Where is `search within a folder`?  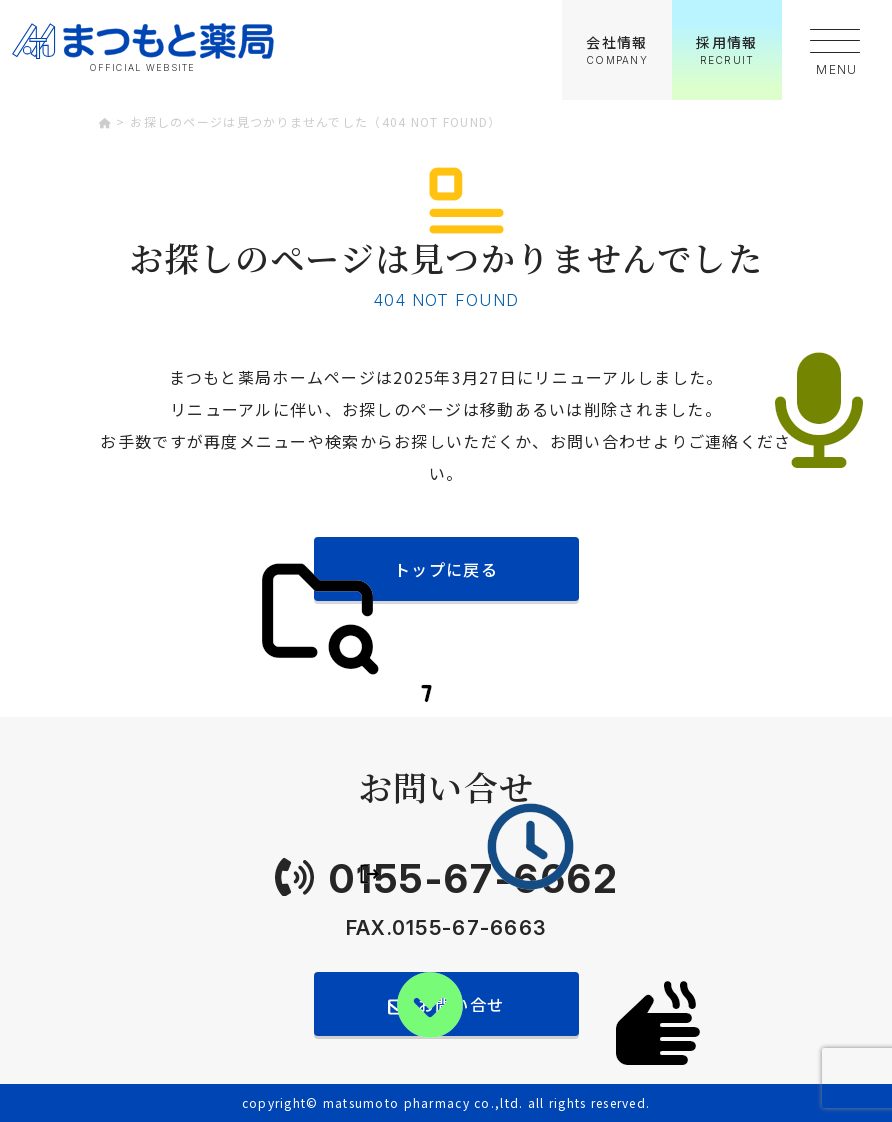
search within a folder is located at coordinates (317, 613).